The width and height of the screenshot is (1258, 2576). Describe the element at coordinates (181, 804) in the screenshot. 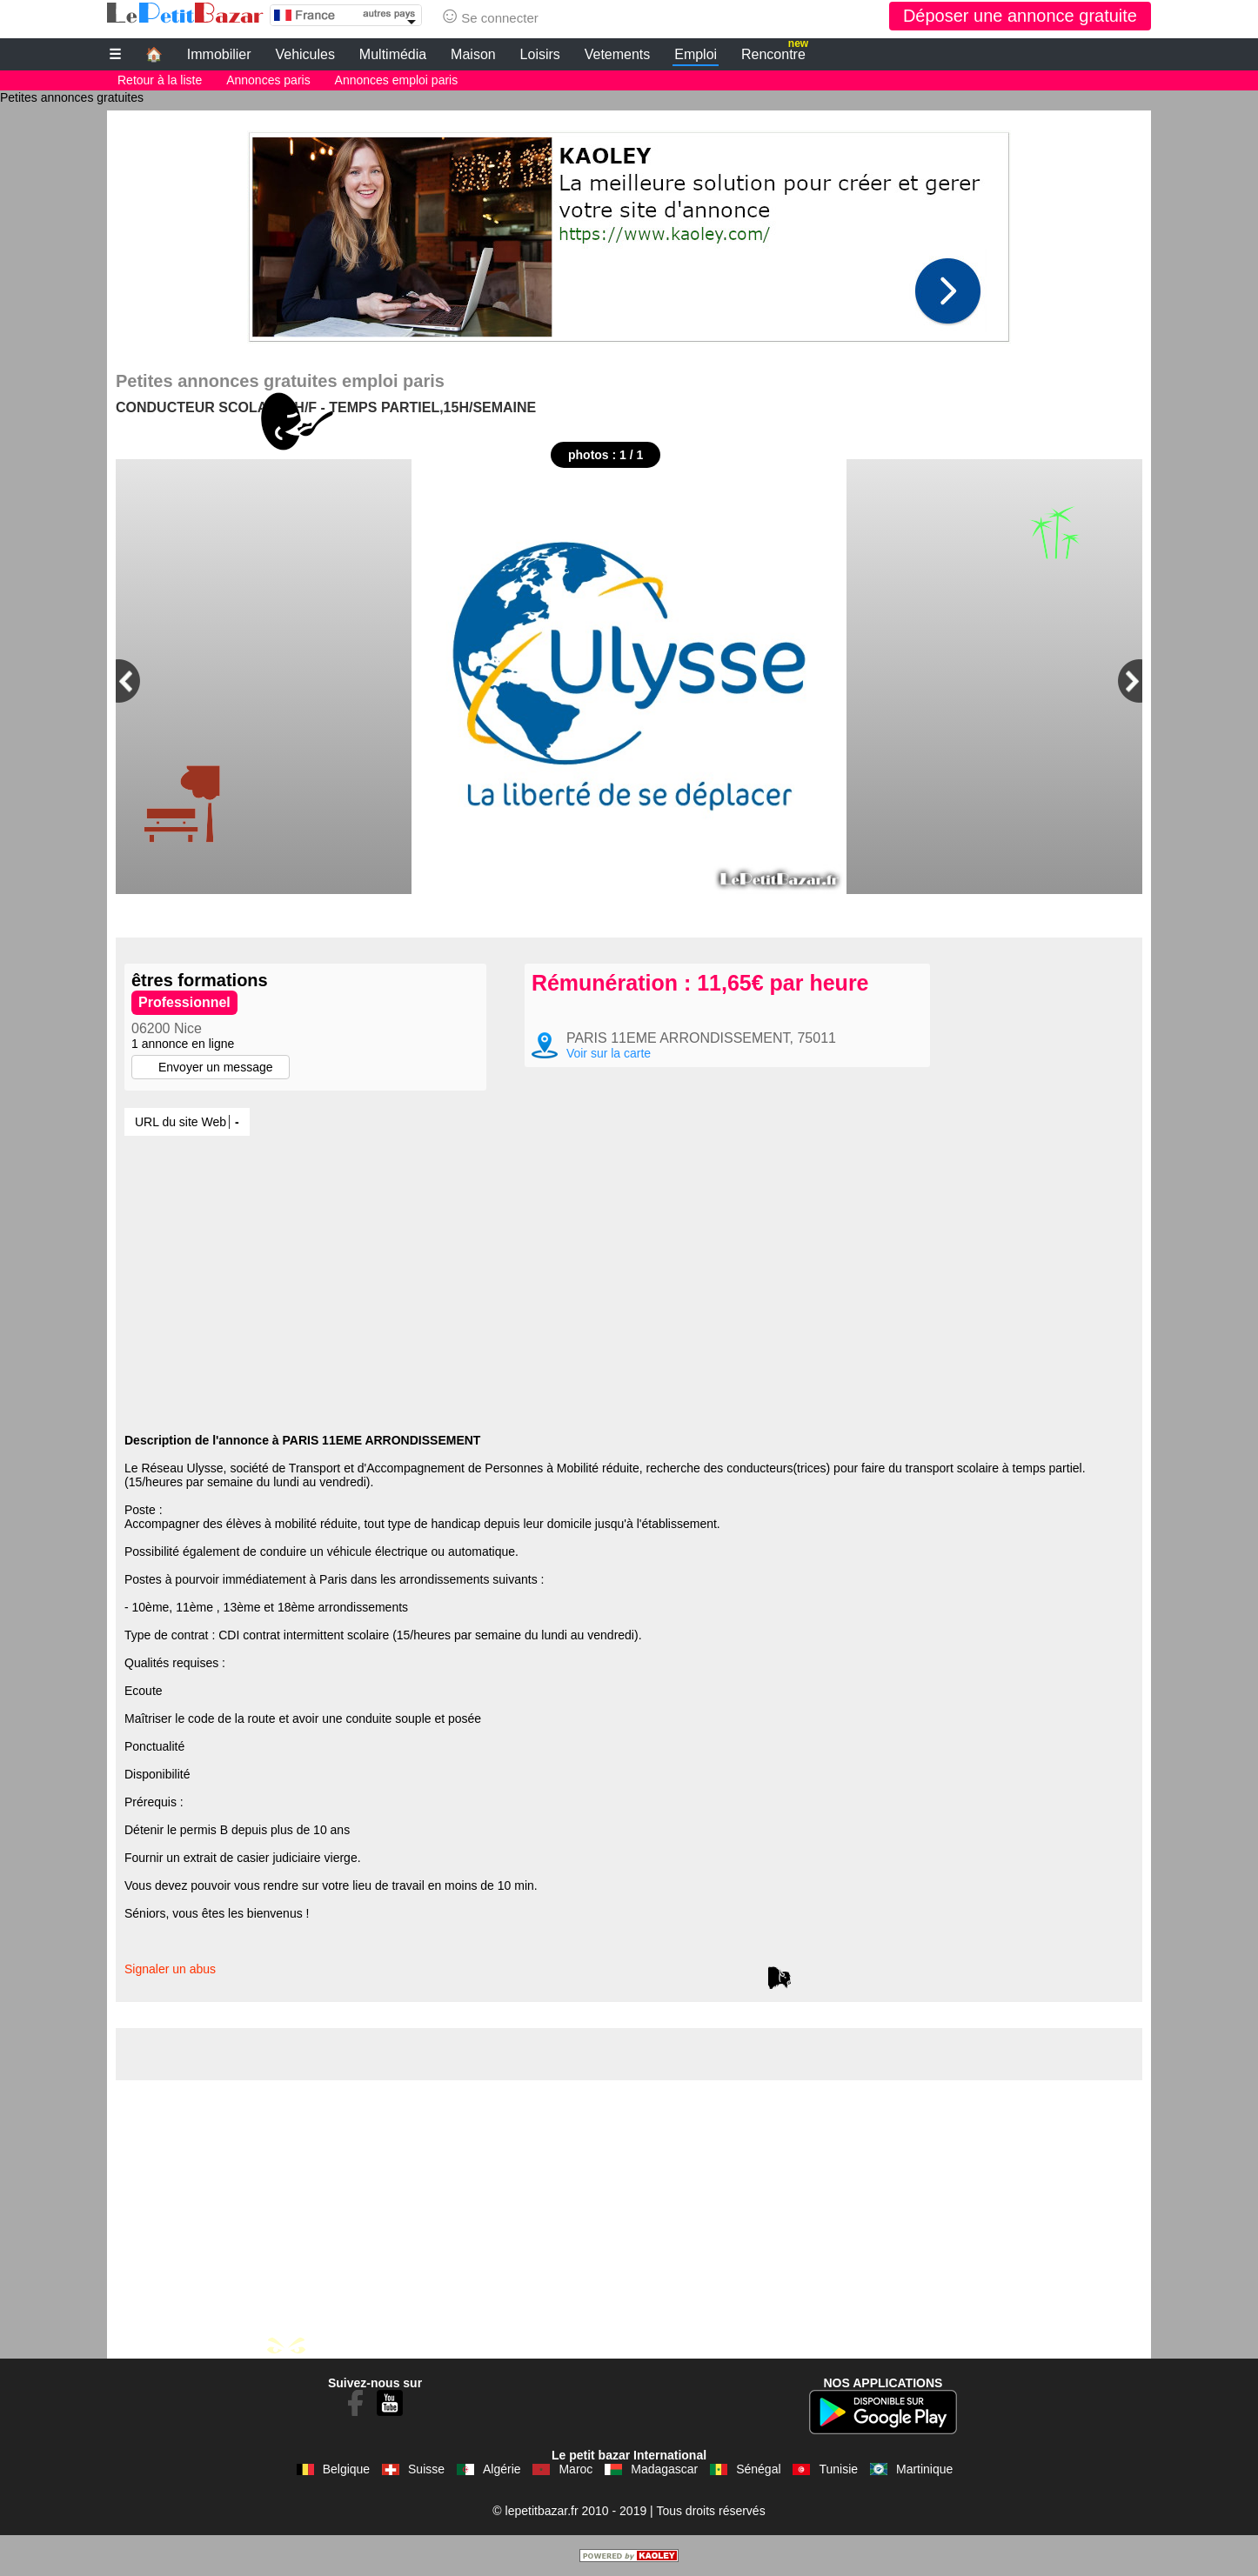

I see `find nearby parks or rest areas` at that location.